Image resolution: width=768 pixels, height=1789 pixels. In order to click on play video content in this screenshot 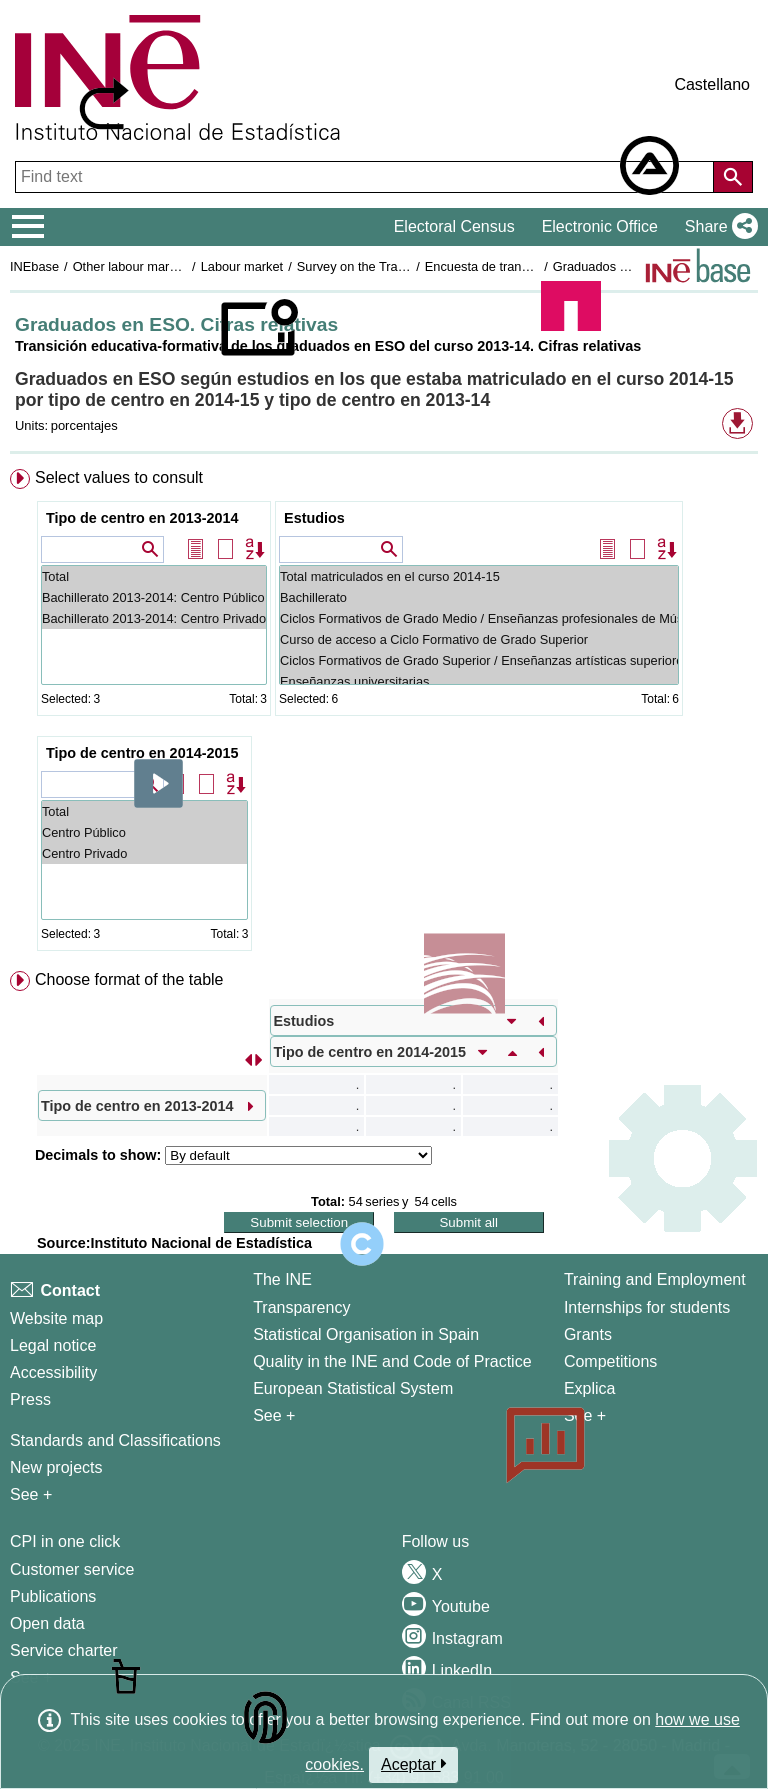, I will do `click(158, 783)`.